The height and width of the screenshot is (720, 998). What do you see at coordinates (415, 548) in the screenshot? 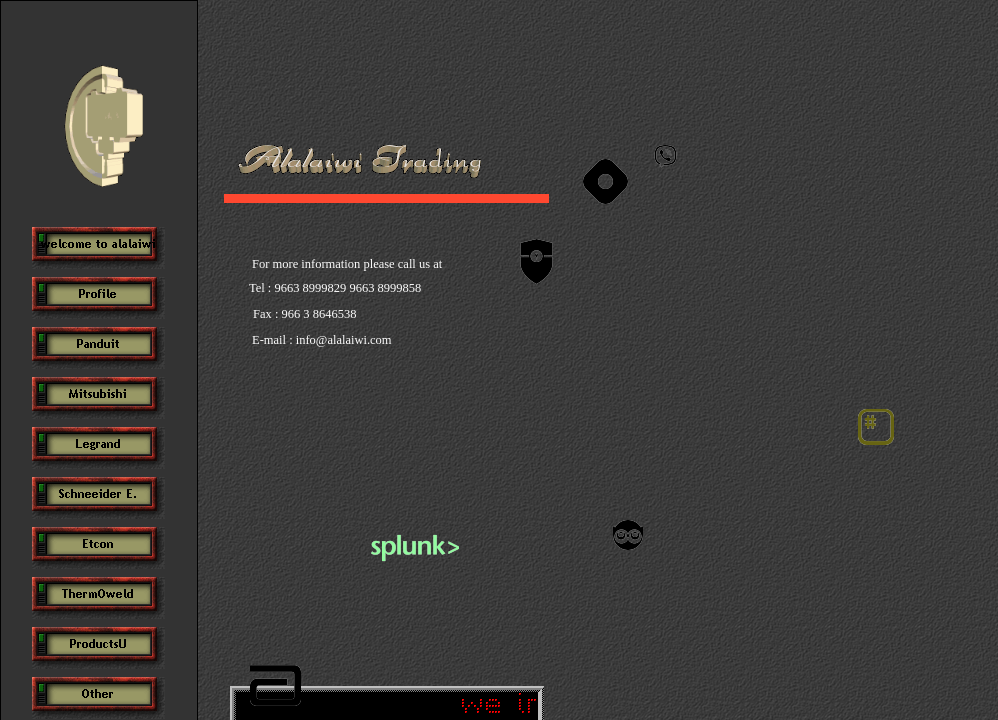
I see `splunk logo - access data analytics and monitoring platform` at bounding box center [415, 548].